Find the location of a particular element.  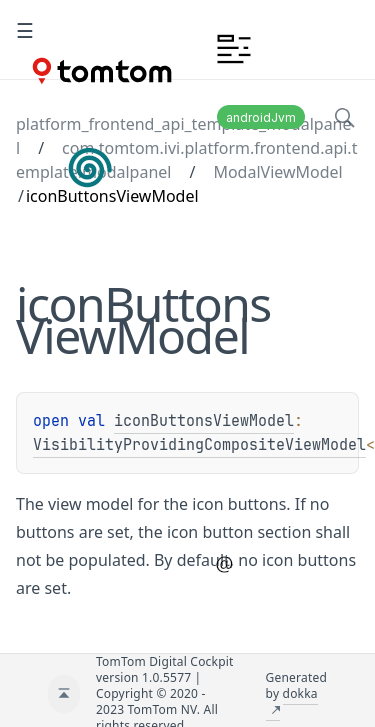

mention a user in a comment or message is located at coordinates (224, 564).